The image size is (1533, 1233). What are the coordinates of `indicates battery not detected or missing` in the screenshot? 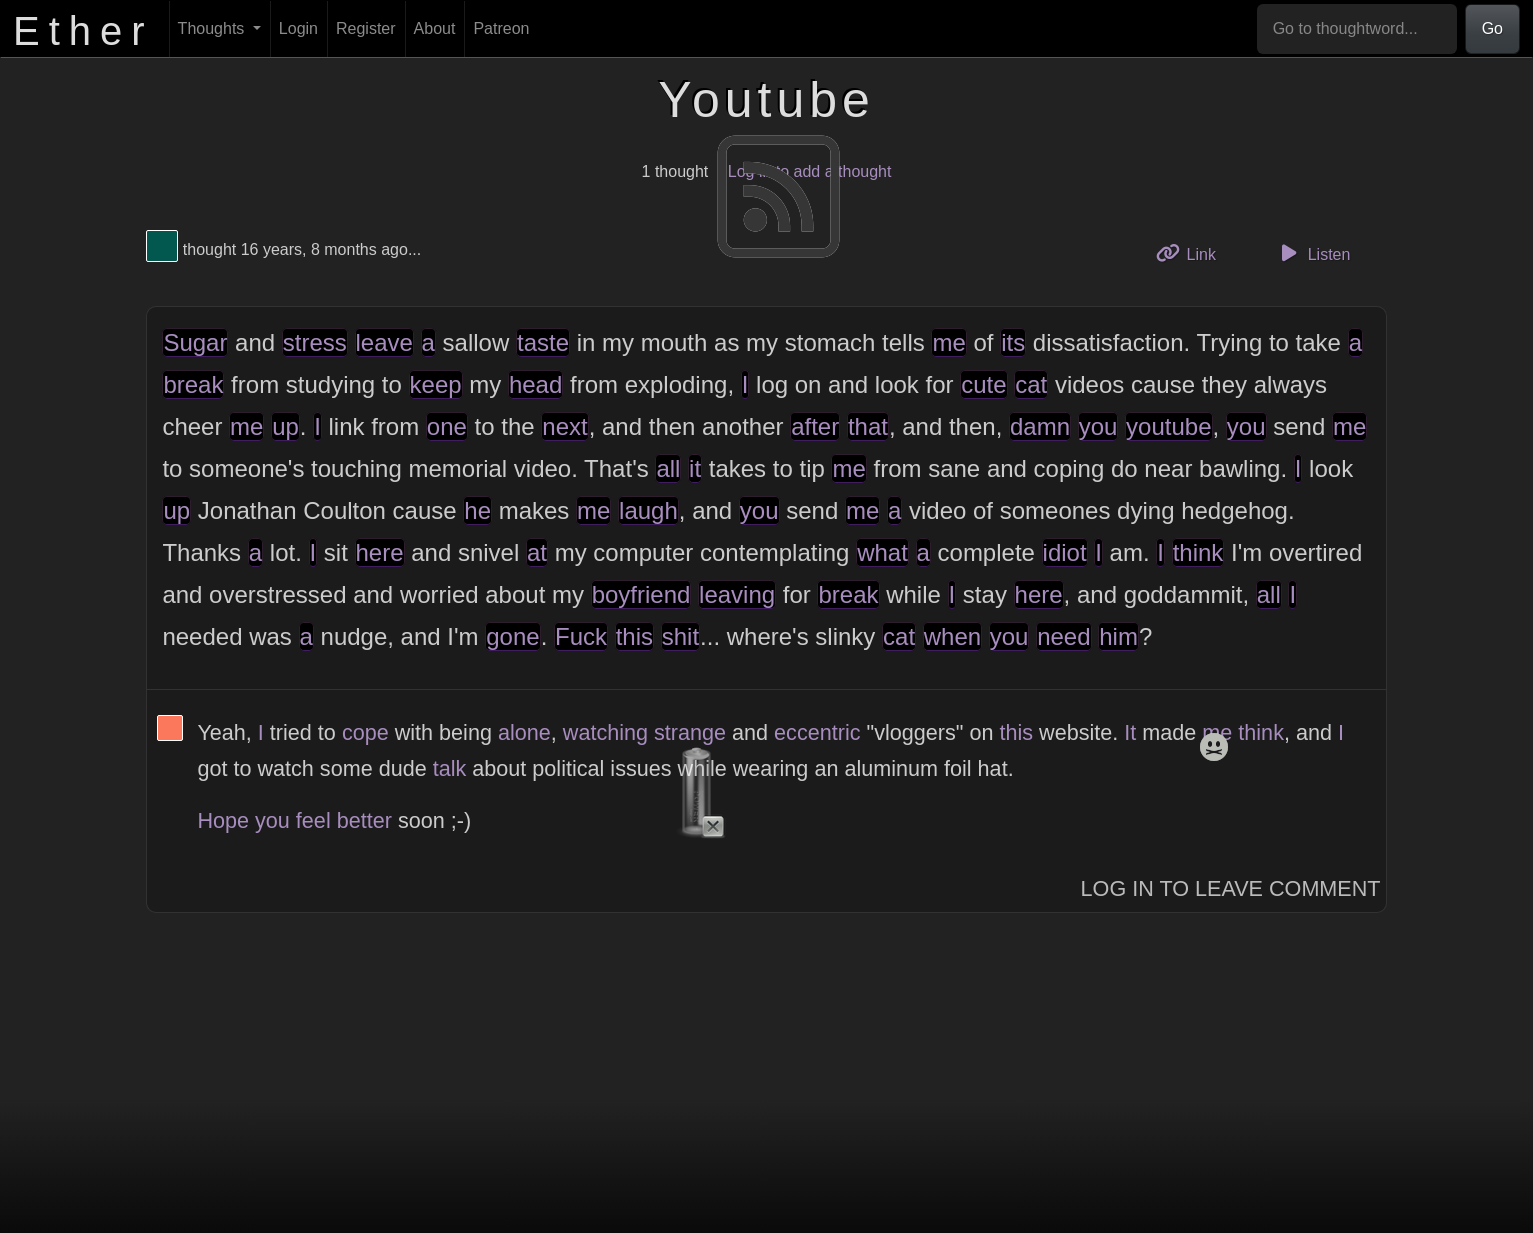 It's located at (696, 793).